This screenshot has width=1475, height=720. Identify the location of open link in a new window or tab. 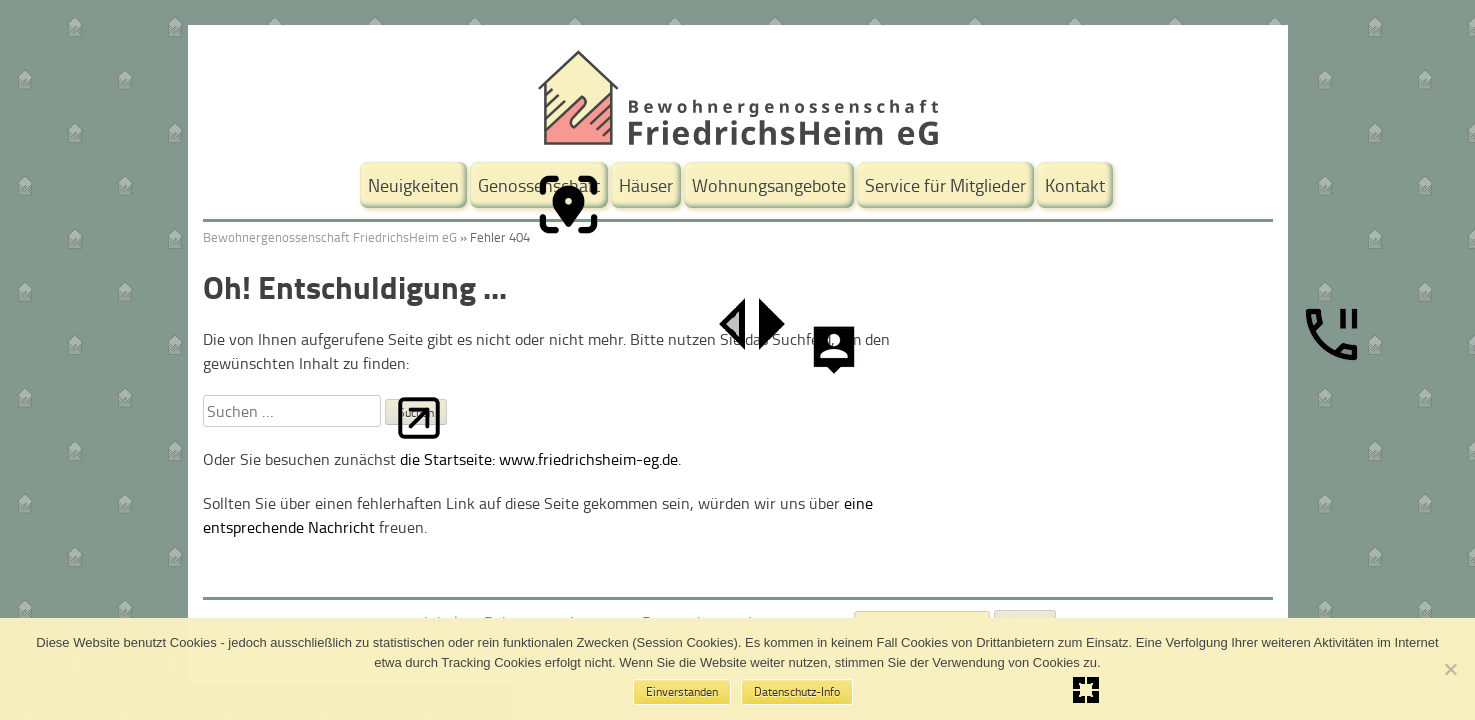
(419, 418).